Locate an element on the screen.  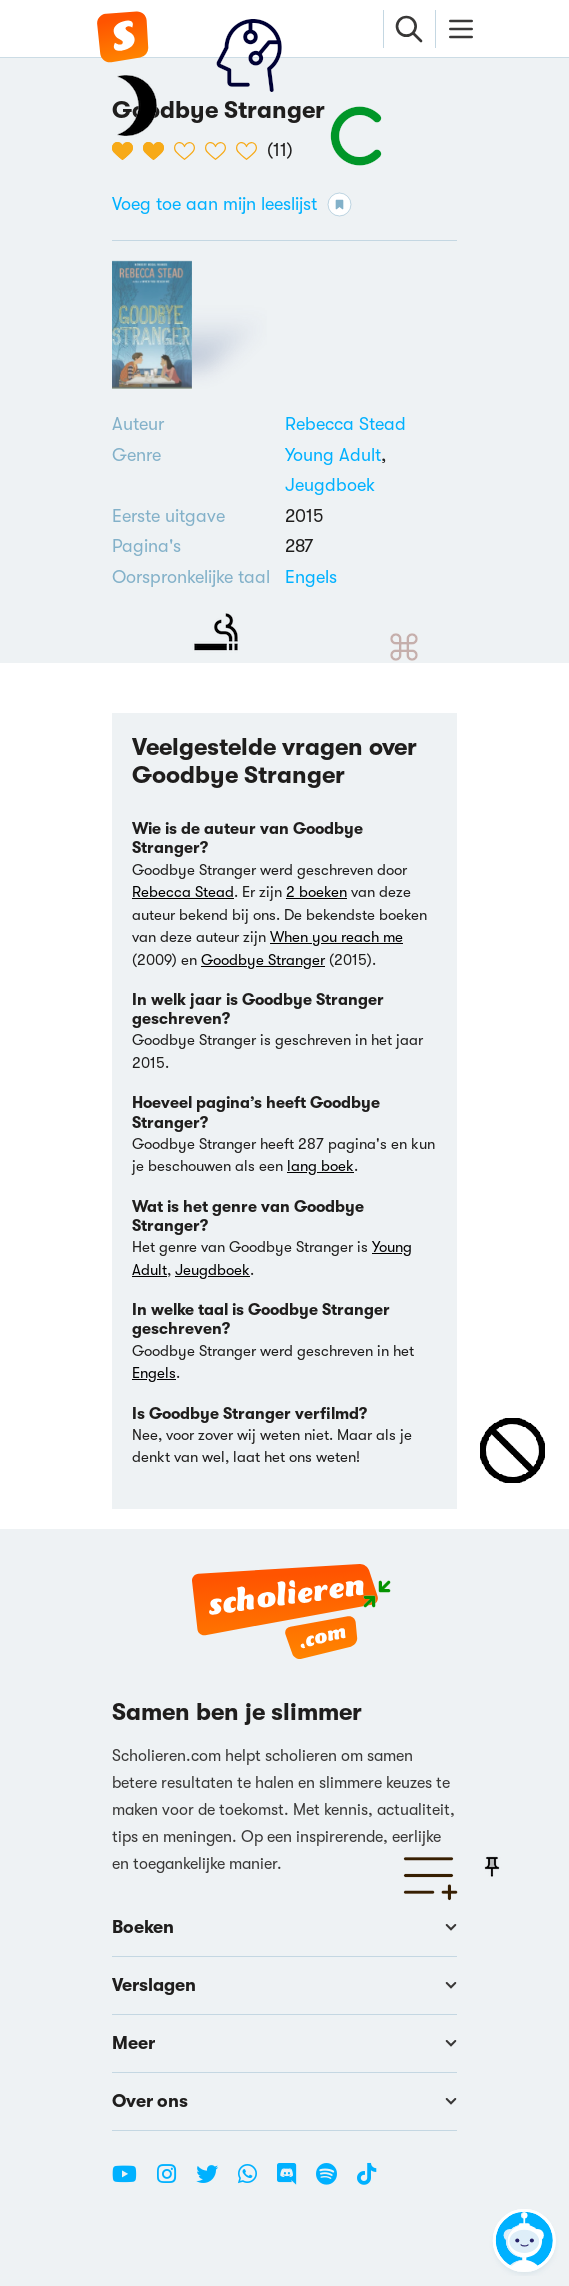
collapse or minimize content is located at coordinates (377, 1594).